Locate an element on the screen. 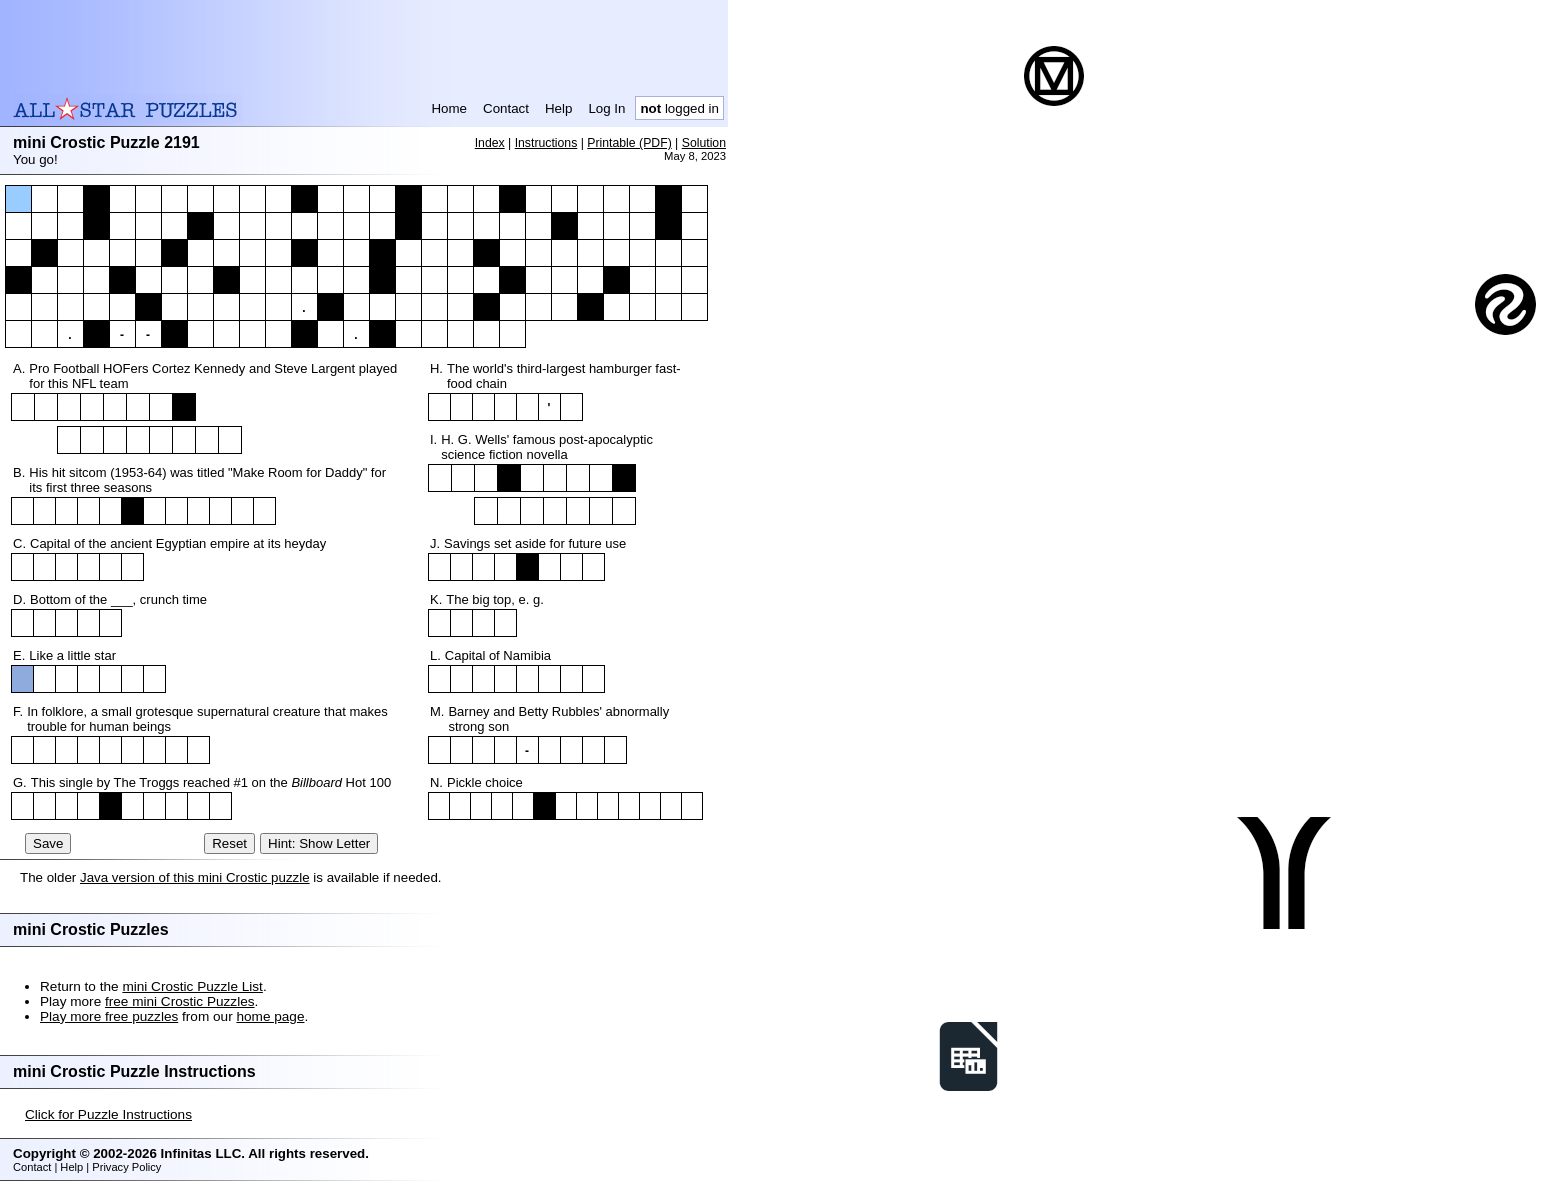  open Roboflow app or website is located at coordinates (1505, 304).